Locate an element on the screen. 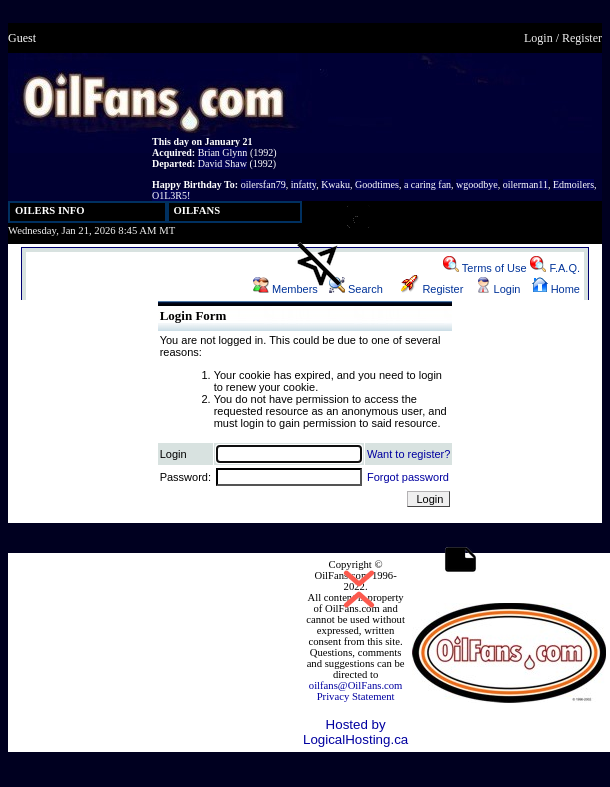  create a new note is located at coordinates (460, 559).